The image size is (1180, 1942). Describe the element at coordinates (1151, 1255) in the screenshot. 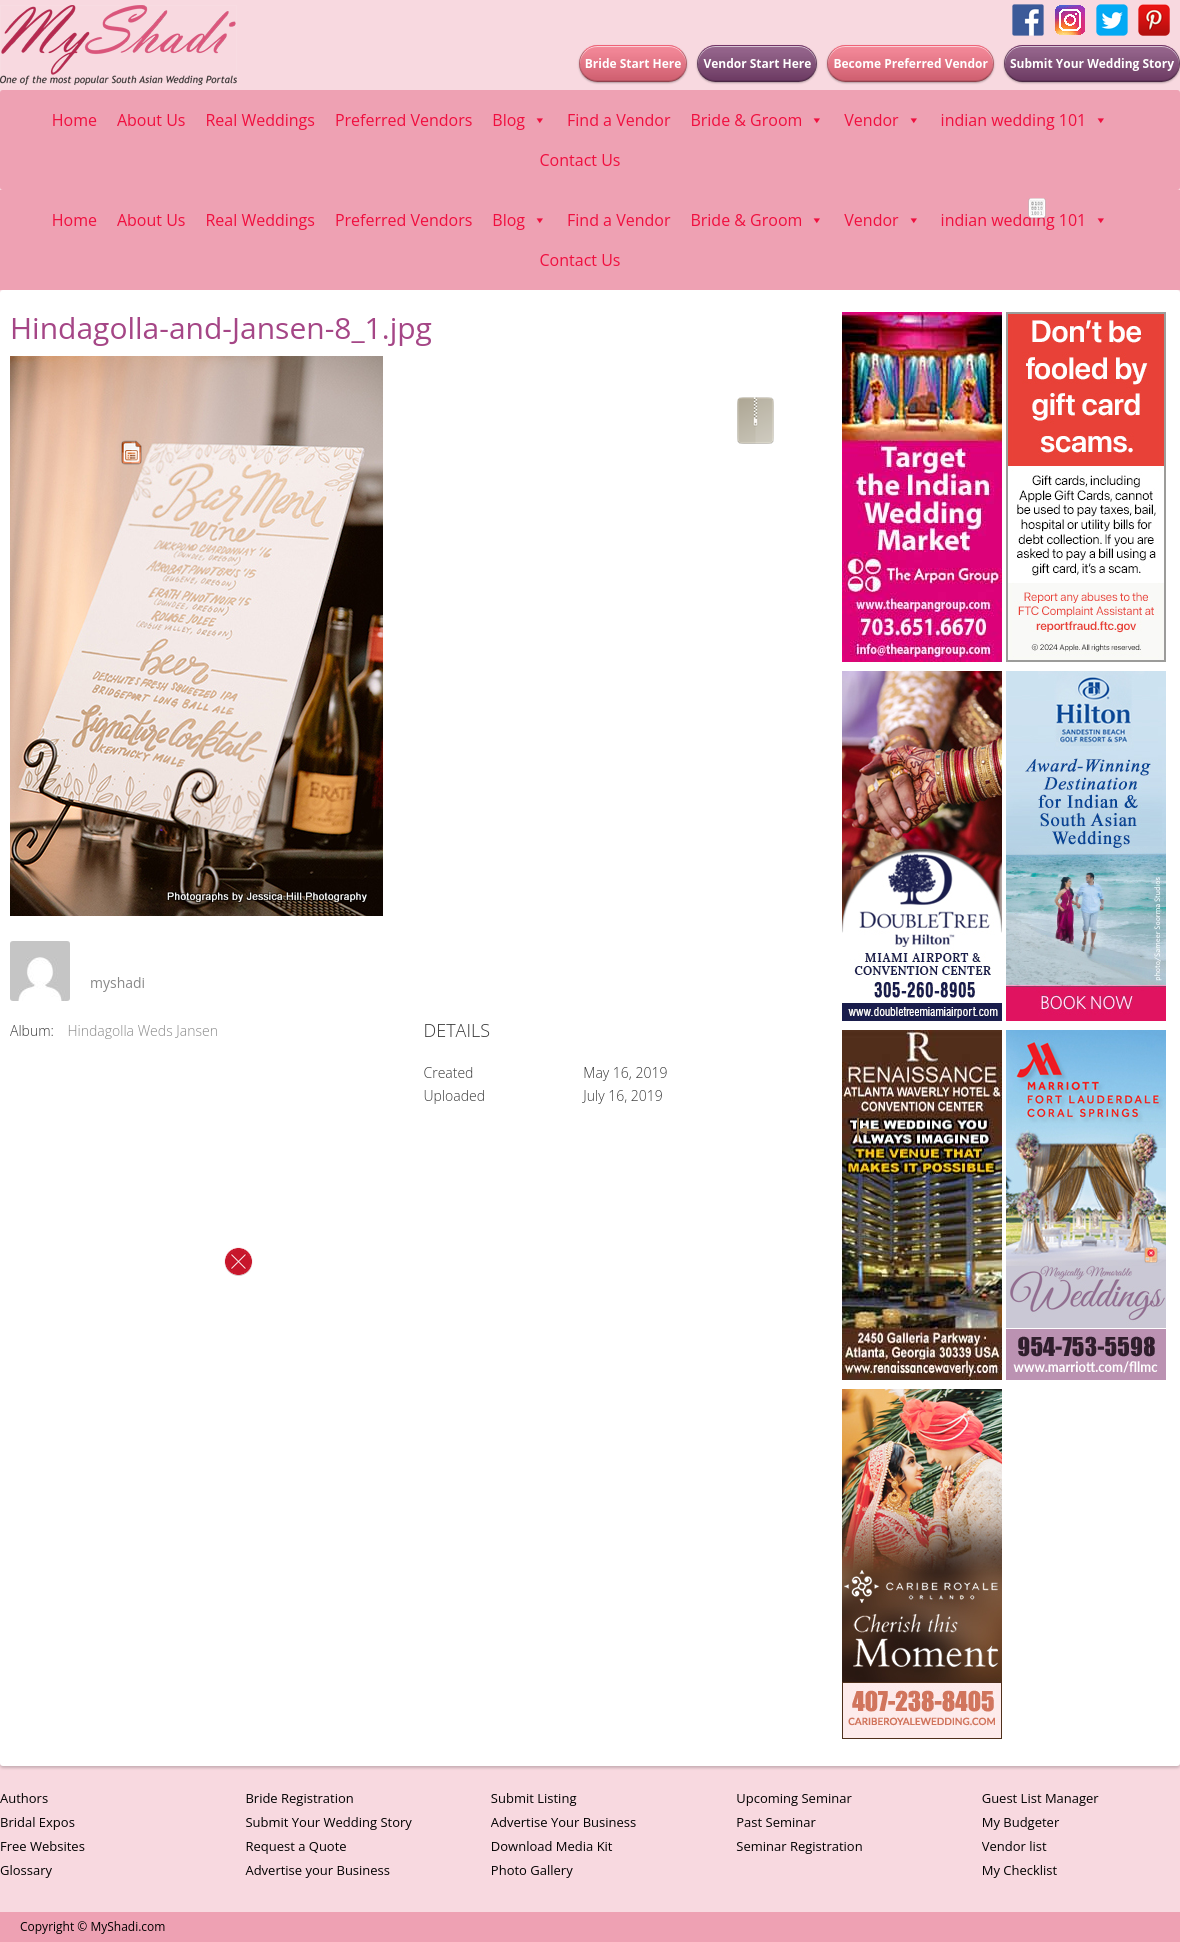

I see `indicates a package removal or uninstallation in progress` at that location.